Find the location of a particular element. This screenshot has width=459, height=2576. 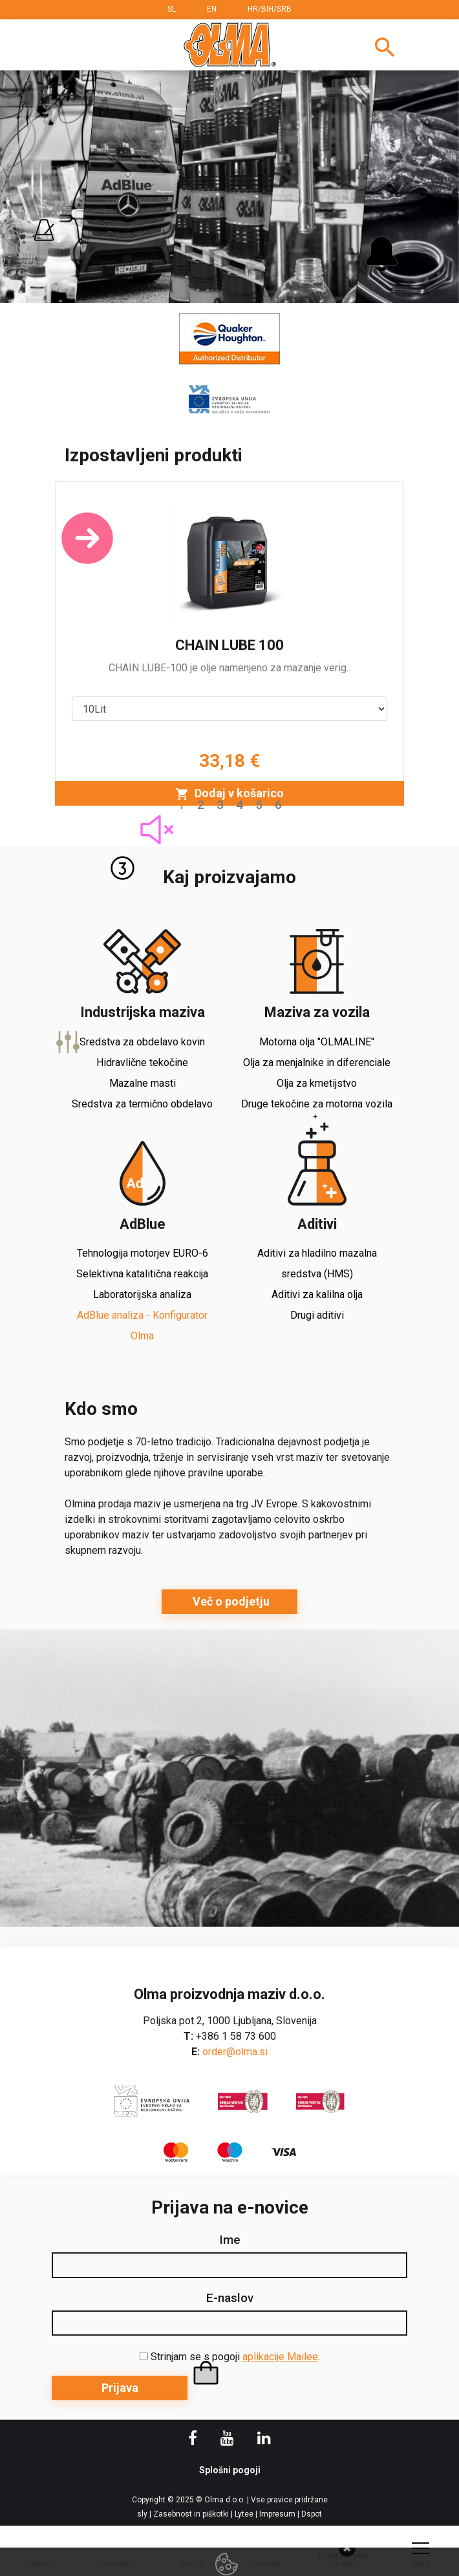

mute audio is located at coordinates (155, 830).